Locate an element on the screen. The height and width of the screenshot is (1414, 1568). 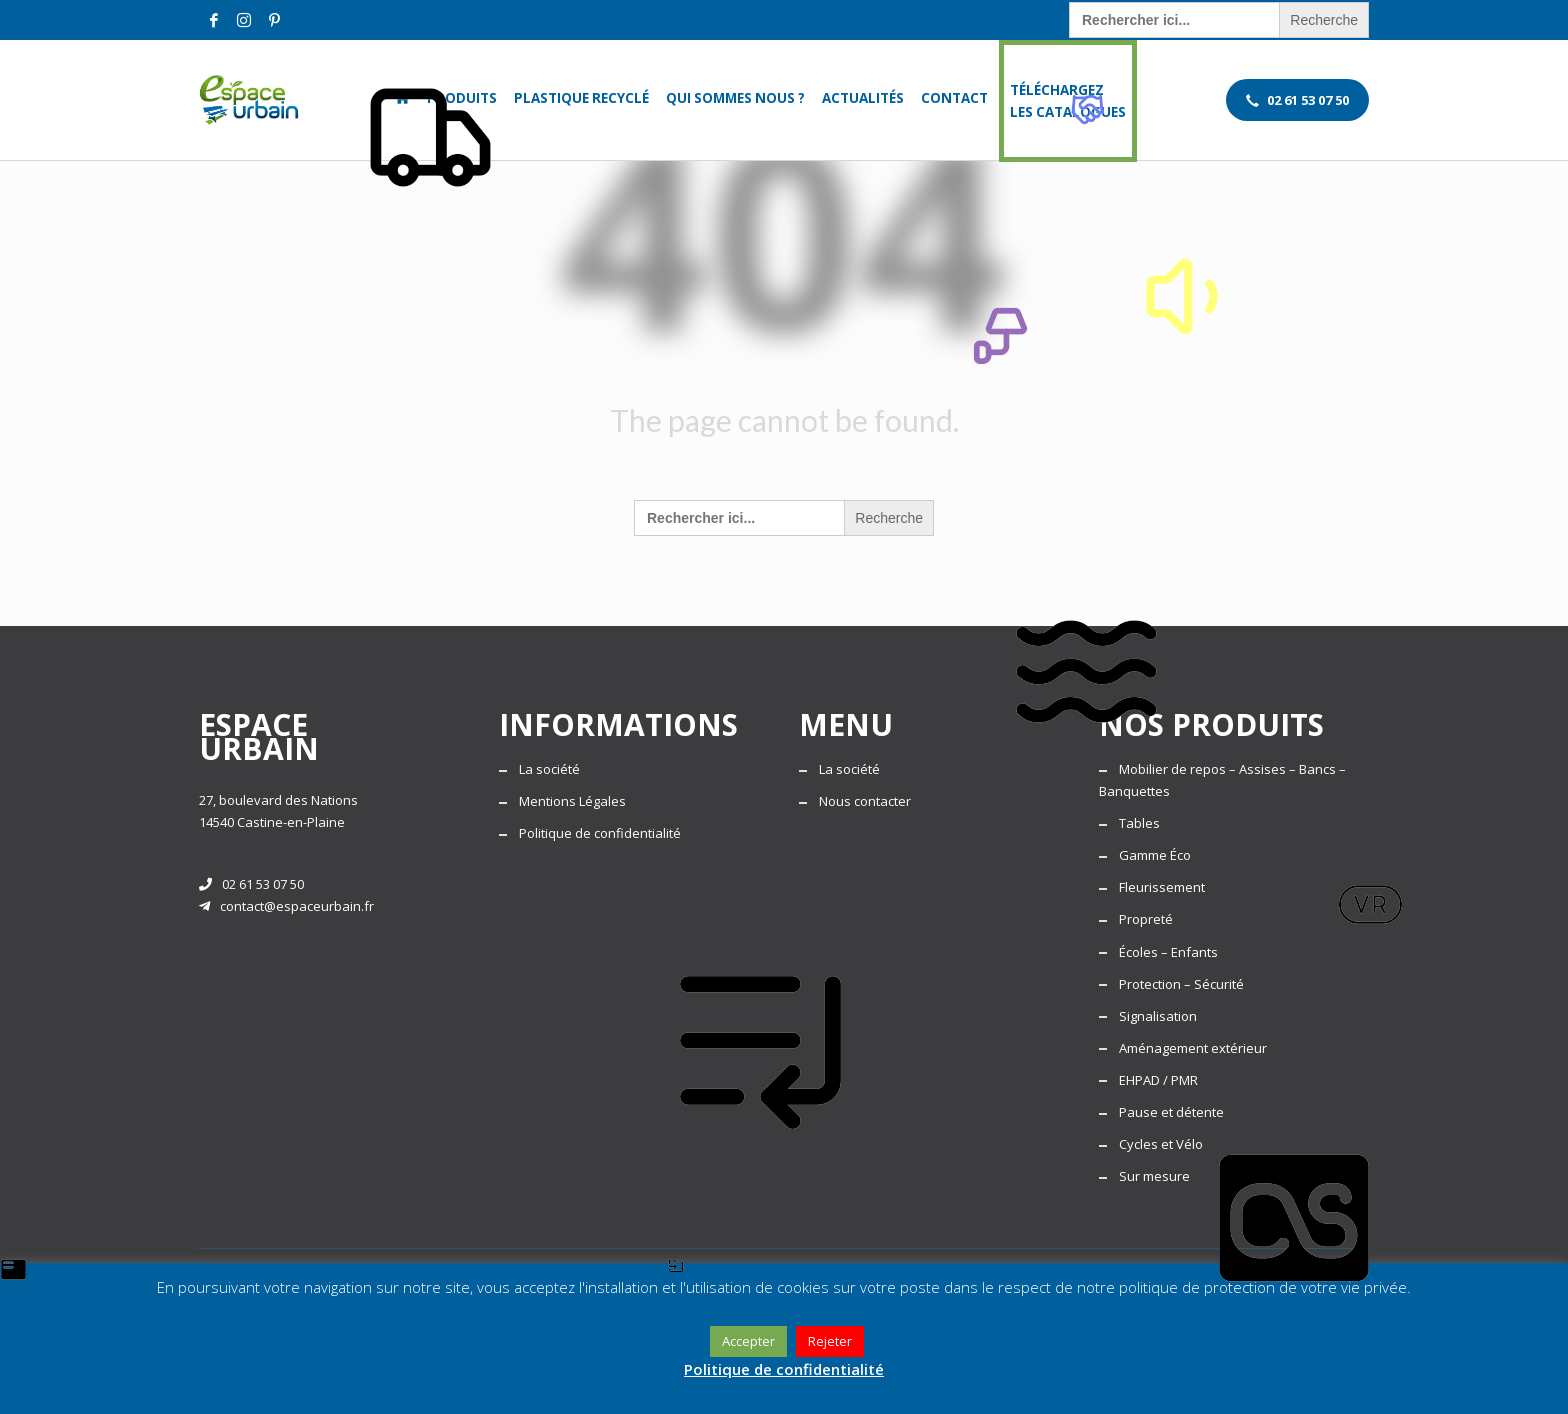
move item to end of list is located at coordinates (760, 1040).